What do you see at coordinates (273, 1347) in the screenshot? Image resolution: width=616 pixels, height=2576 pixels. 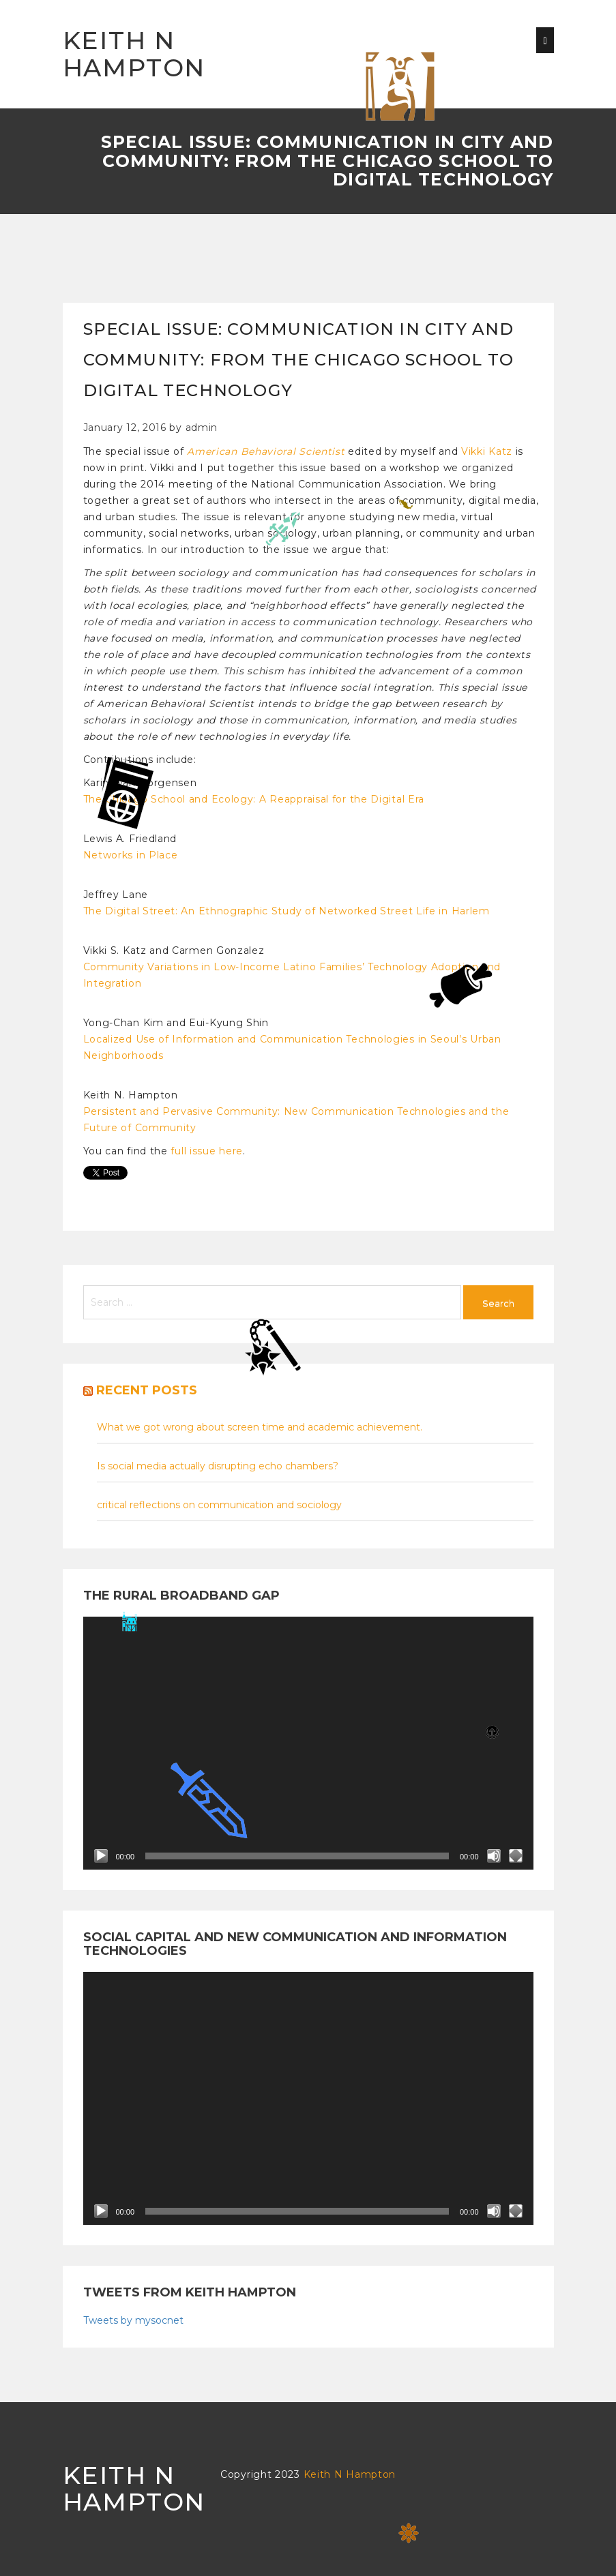 I see `select flail weapon in game inventory` at bounding box center [273, 1347].